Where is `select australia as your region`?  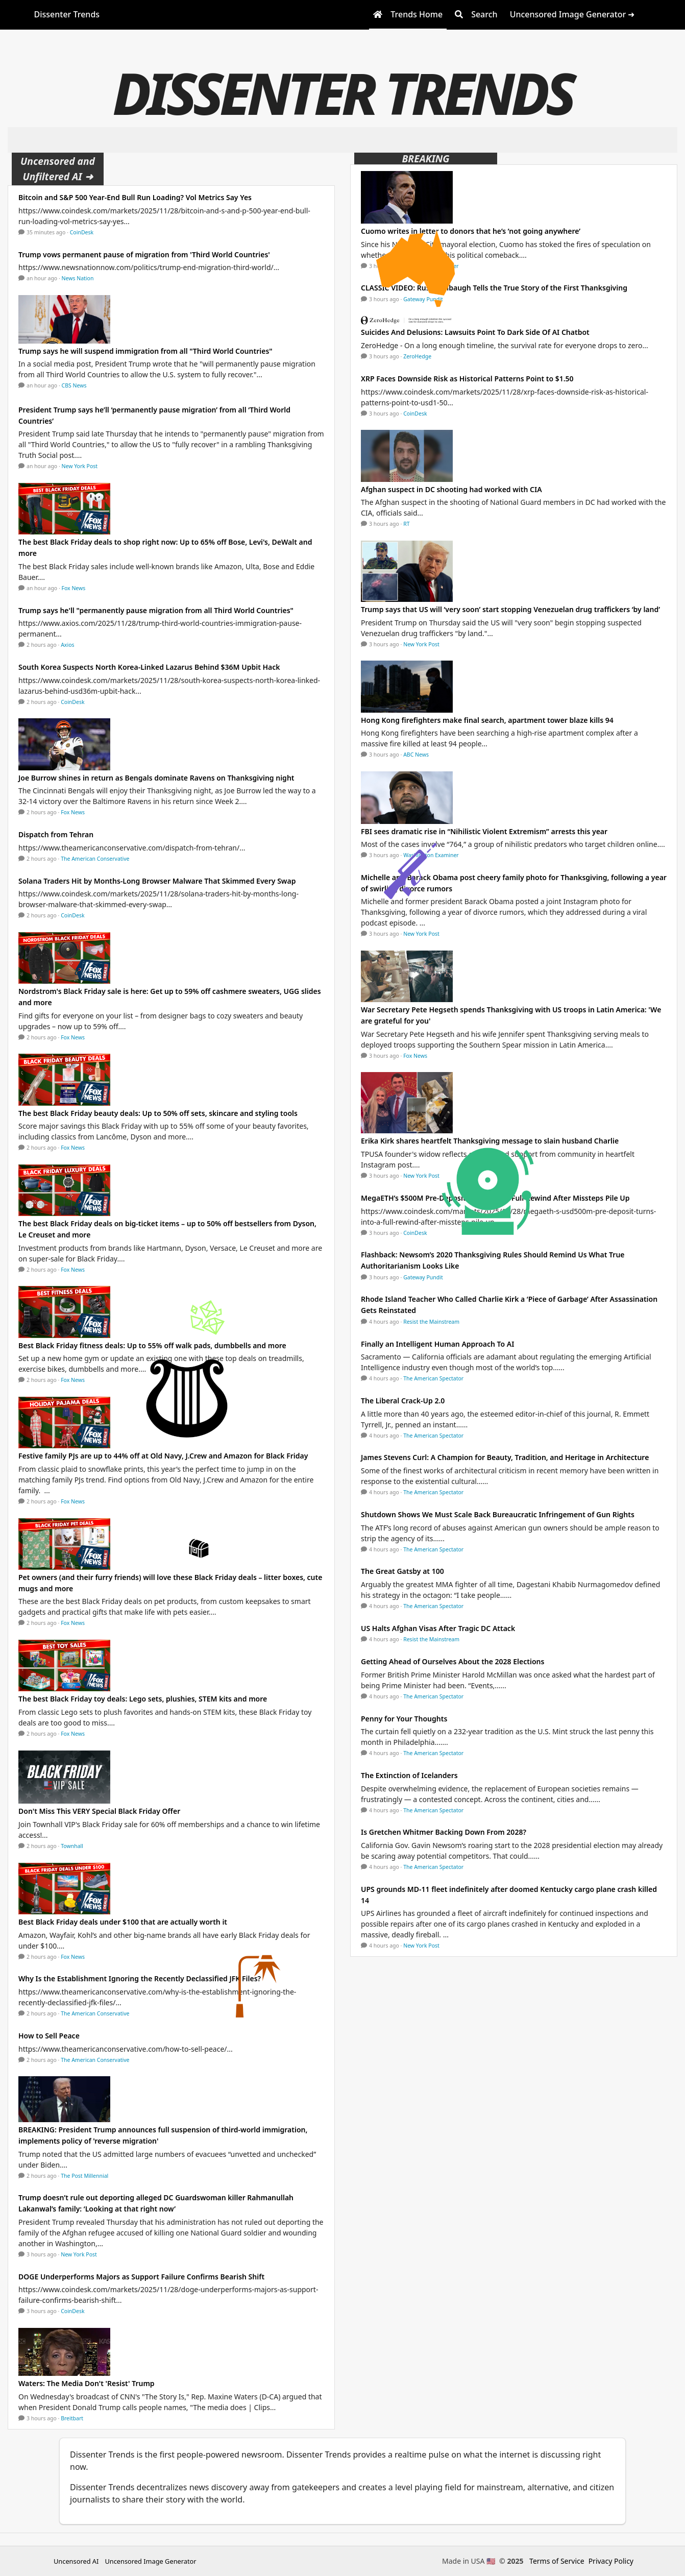 select australia as your region is located at coordinates (415, 269).